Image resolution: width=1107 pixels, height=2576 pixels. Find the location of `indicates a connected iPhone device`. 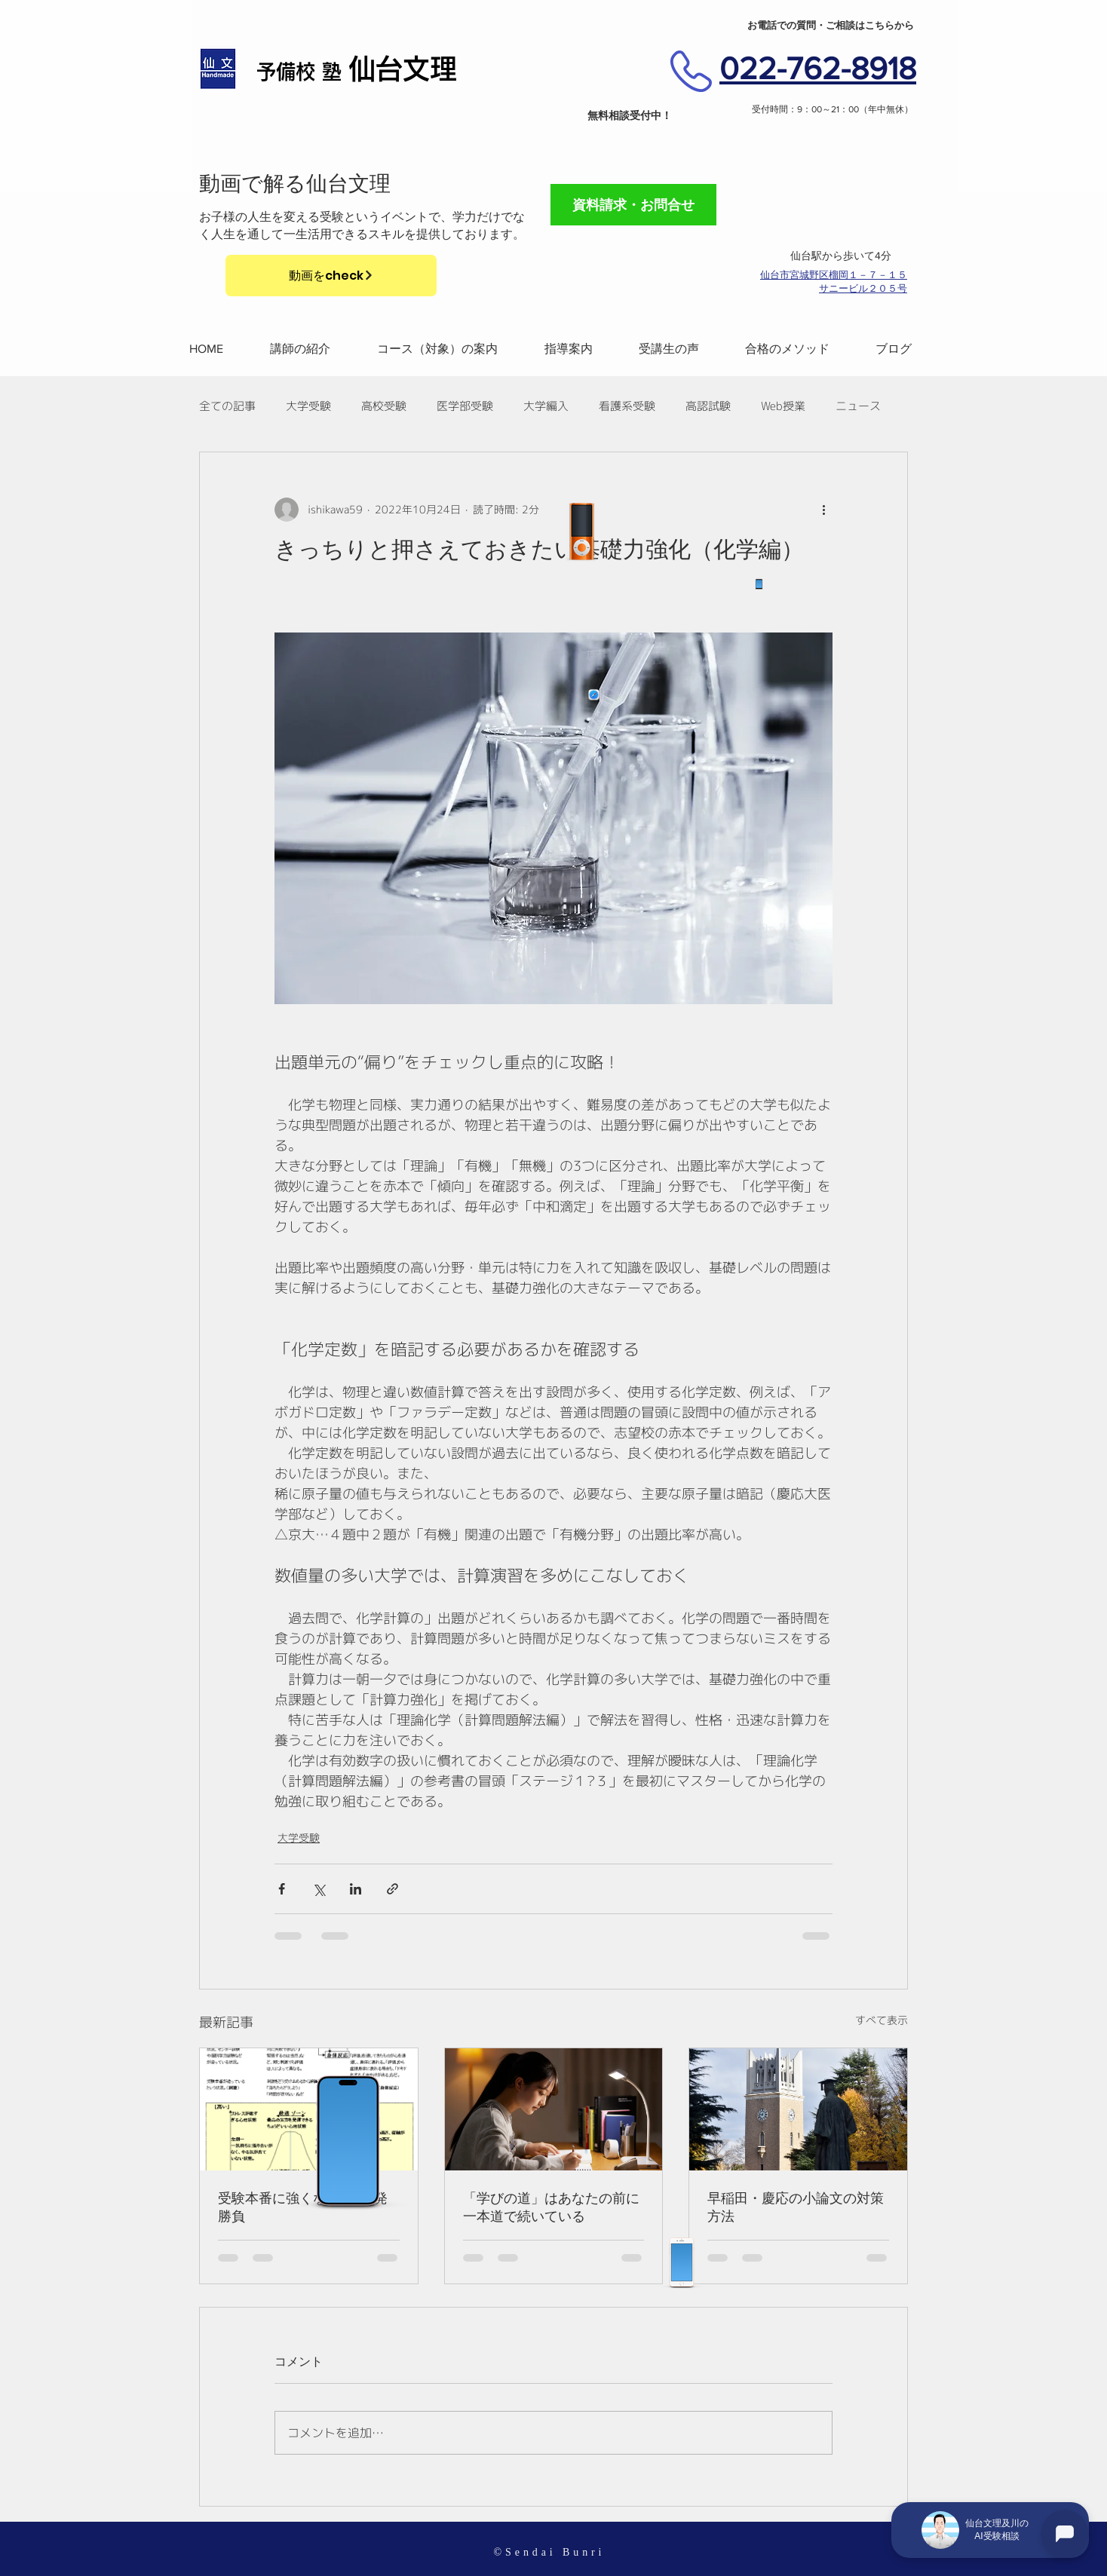

indicates a connected iPhone device is located at coordinates (682, 2263).